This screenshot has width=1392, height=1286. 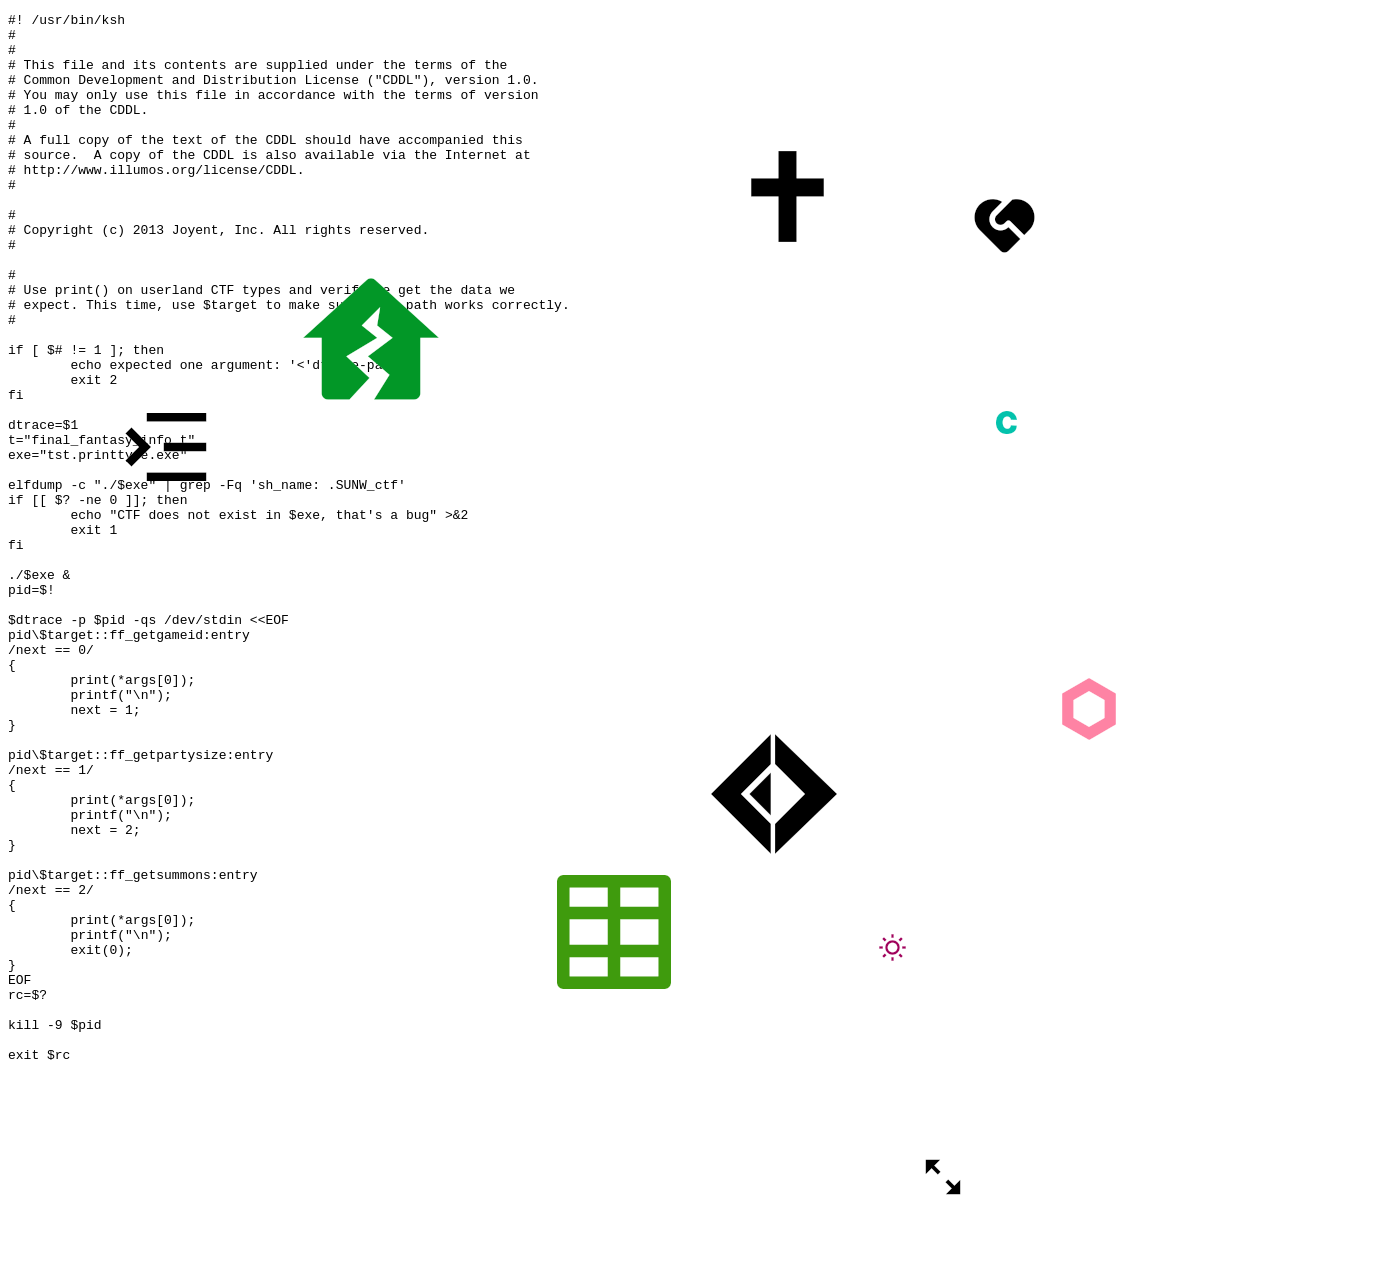 What do you see at coordinates (614, 932) in the screenshot?
I see `insert a table into the document` at bounding box center [614, 932].